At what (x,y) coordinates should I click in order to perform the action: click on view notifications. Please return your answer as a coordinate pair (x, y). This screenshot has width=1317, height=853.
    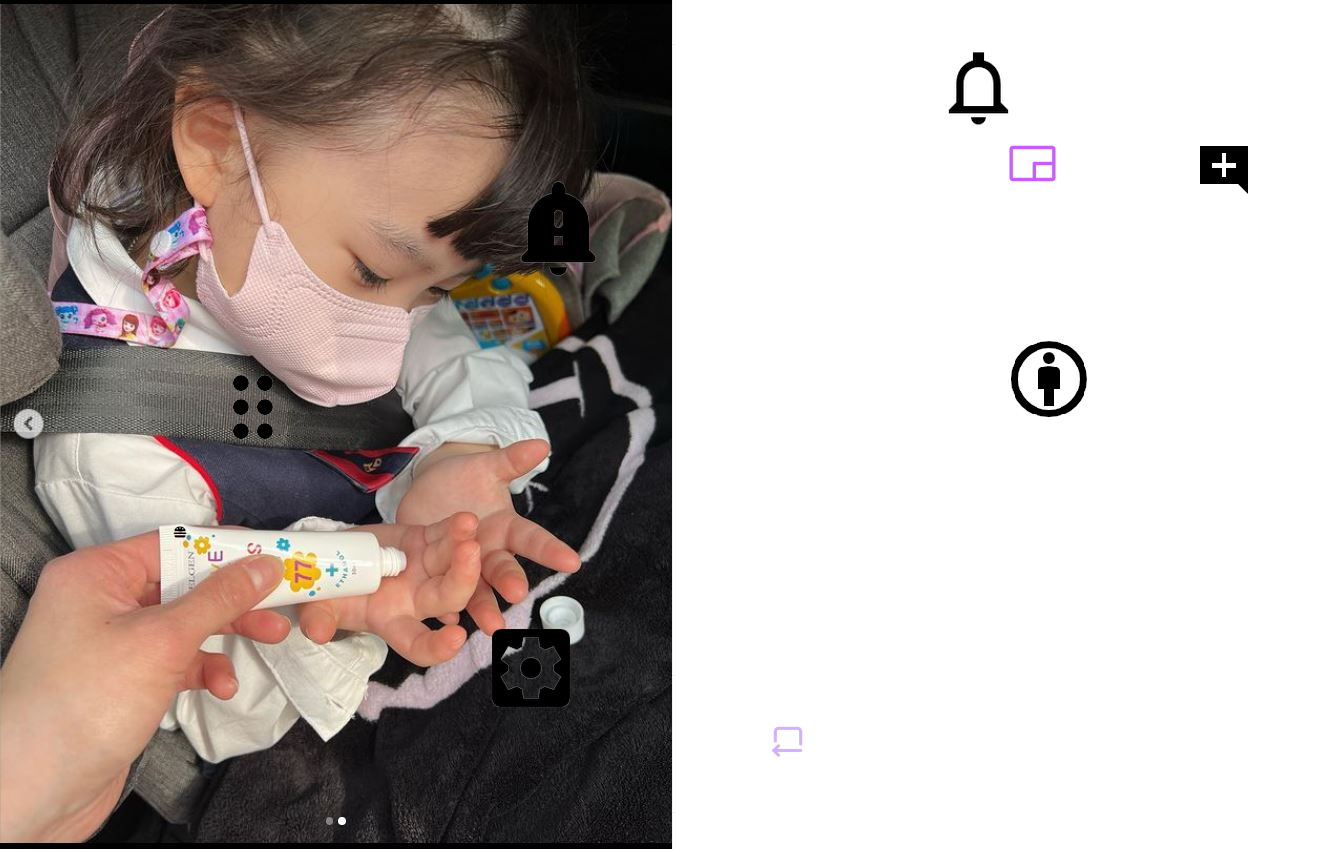
    Looking at the image, I should click on (978, 87).